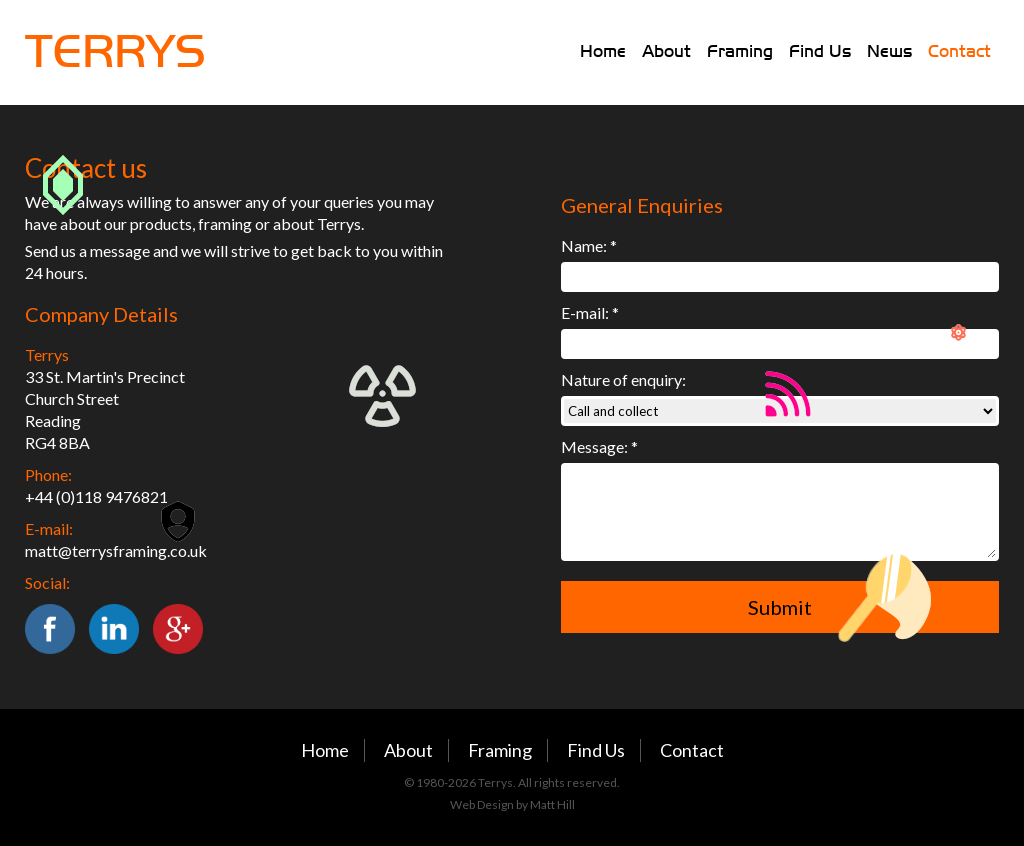  Describe the element at coordinates (178, 522) in the screenshot. I see `manage user roles and permissions` at that location.